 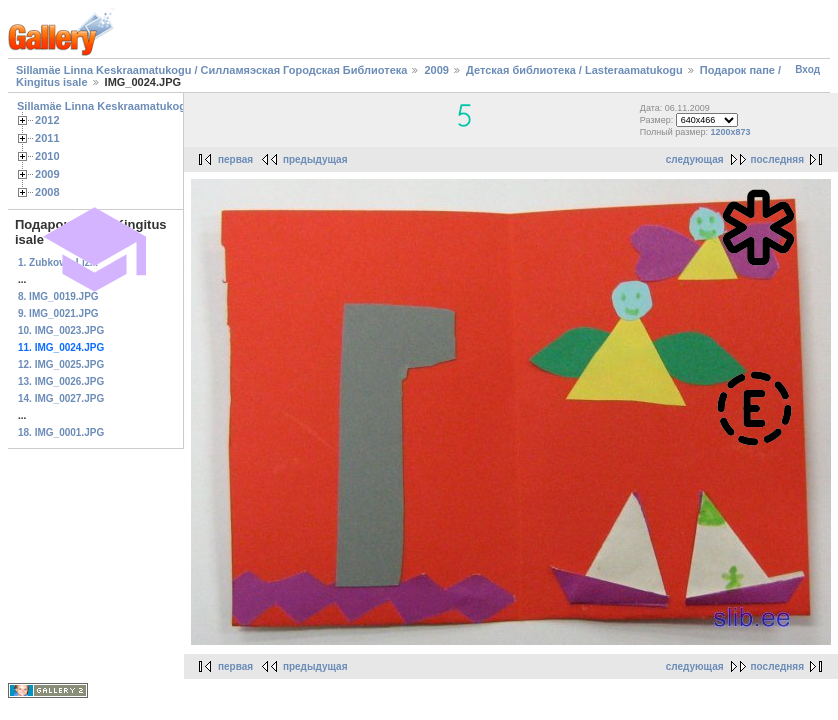 What do you see at coordinates (758, 227) in the screenshot?
I see `access health or medical services` at bounding box center [758, 227].